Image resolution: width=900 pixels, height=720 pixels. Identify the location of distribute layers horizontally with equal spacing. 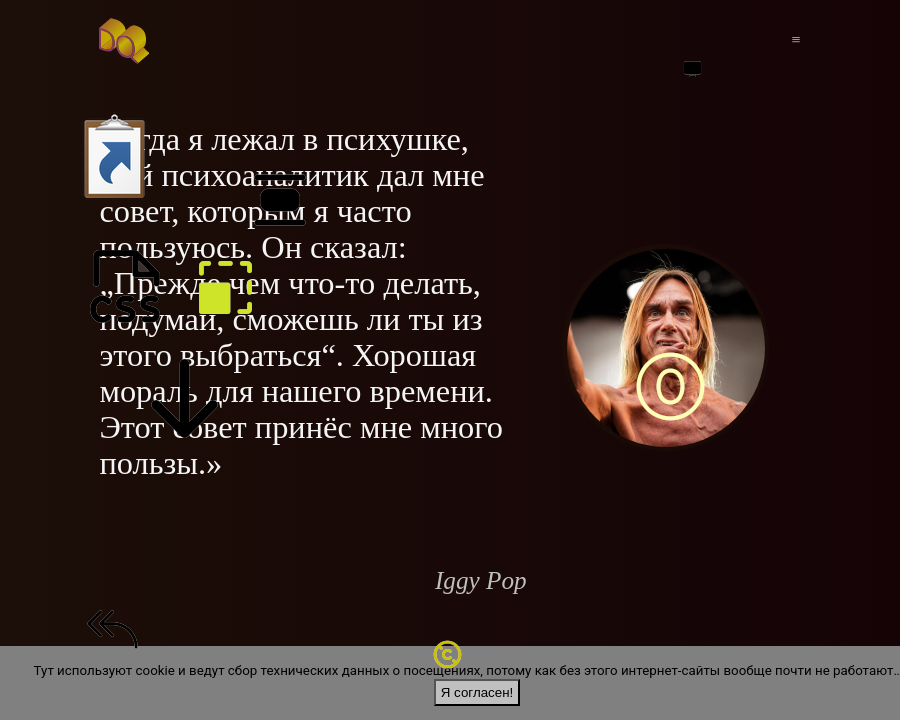
(280, 200).